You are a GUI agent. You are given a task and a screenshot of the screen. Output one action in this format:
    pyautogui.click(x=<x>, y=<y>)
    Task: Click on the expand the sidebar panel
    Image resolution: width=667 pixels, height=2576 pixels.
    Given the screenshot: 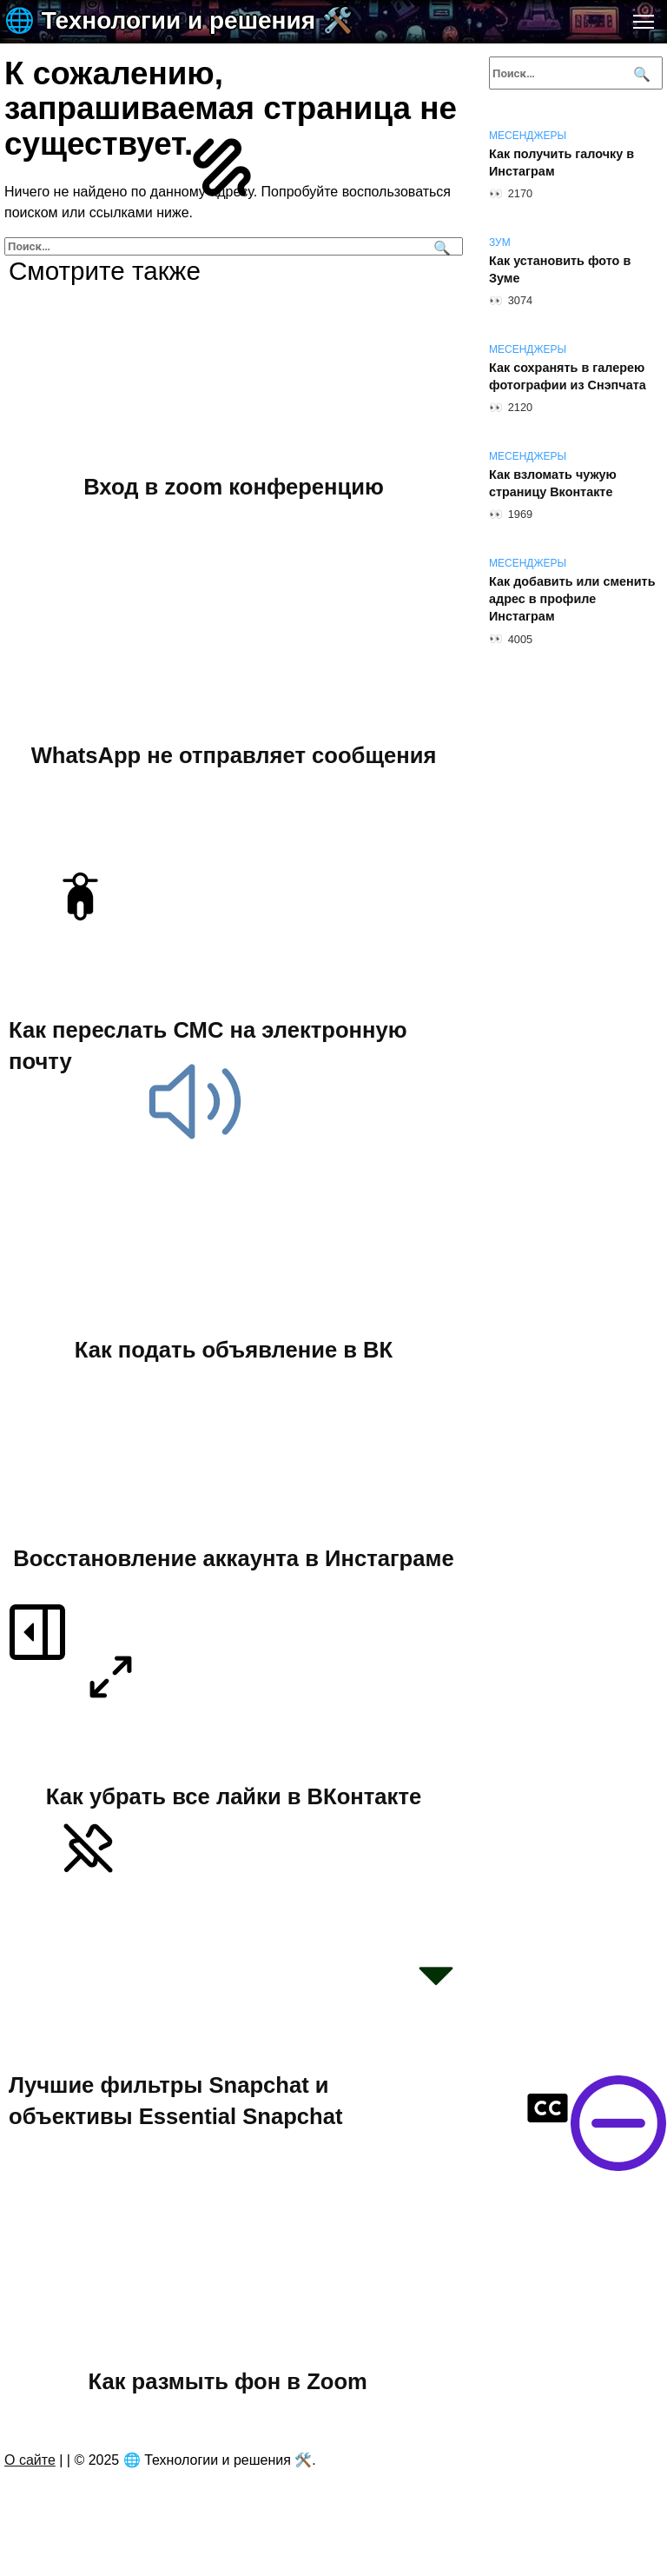 What is the action you would take?
    pyautogui.click(x=37, y=1632)
    